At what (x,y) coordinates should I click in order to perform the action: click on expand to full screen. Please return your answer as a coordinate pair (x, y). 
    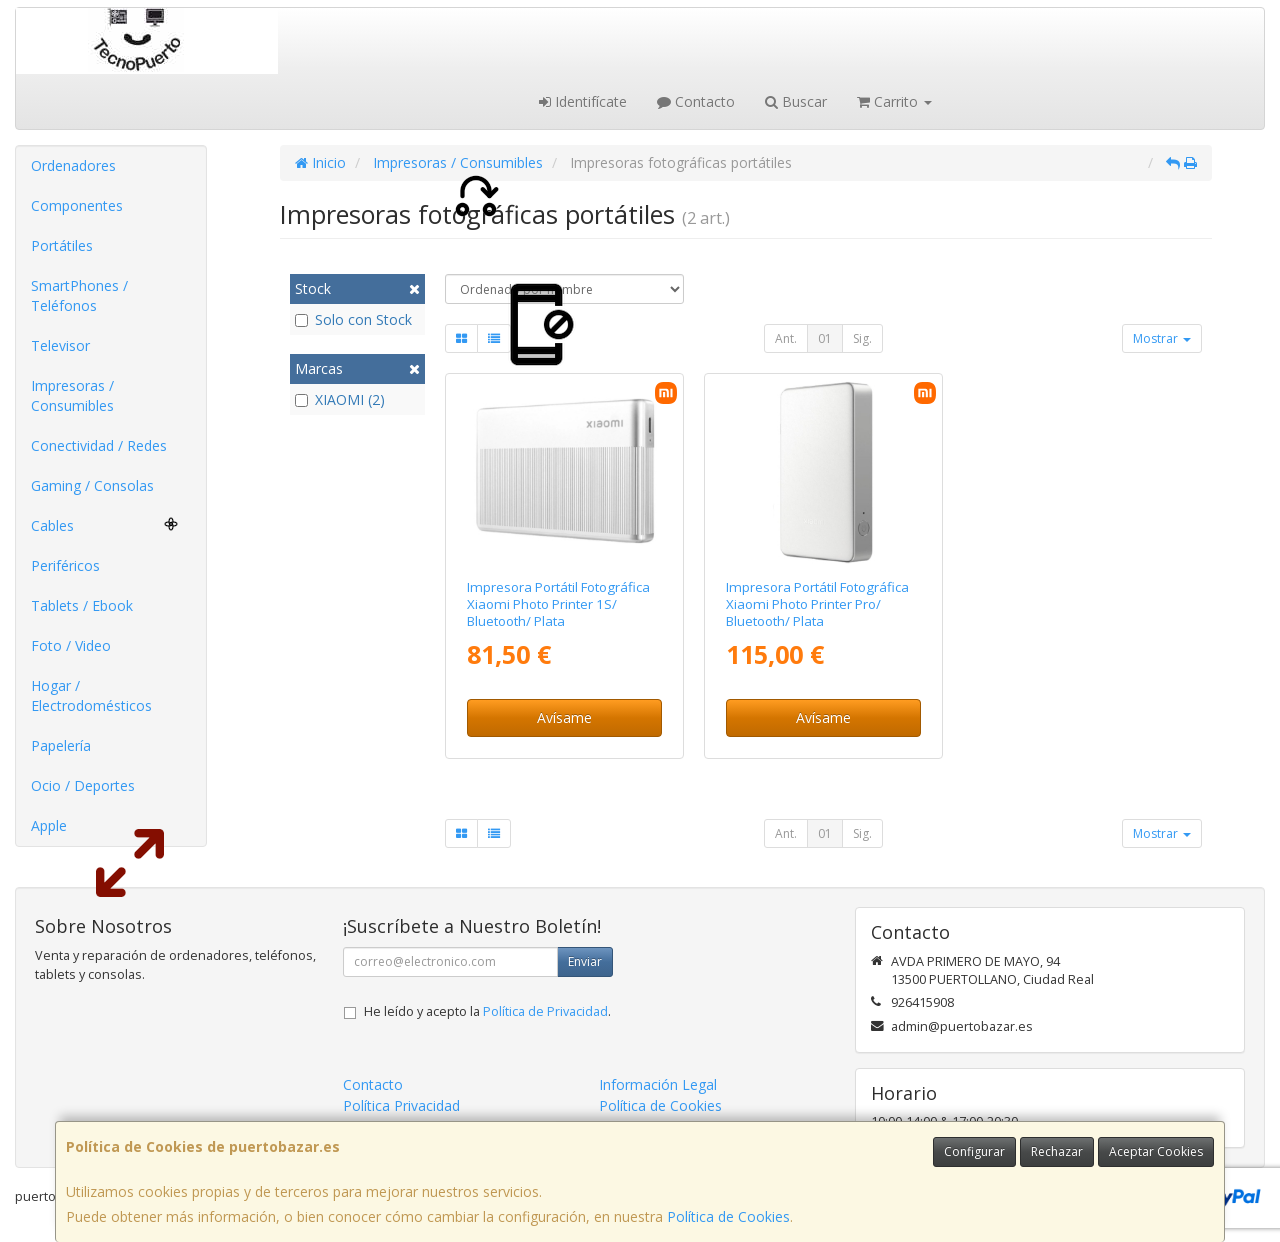
    Looking at the image, I should click on (130, 863).